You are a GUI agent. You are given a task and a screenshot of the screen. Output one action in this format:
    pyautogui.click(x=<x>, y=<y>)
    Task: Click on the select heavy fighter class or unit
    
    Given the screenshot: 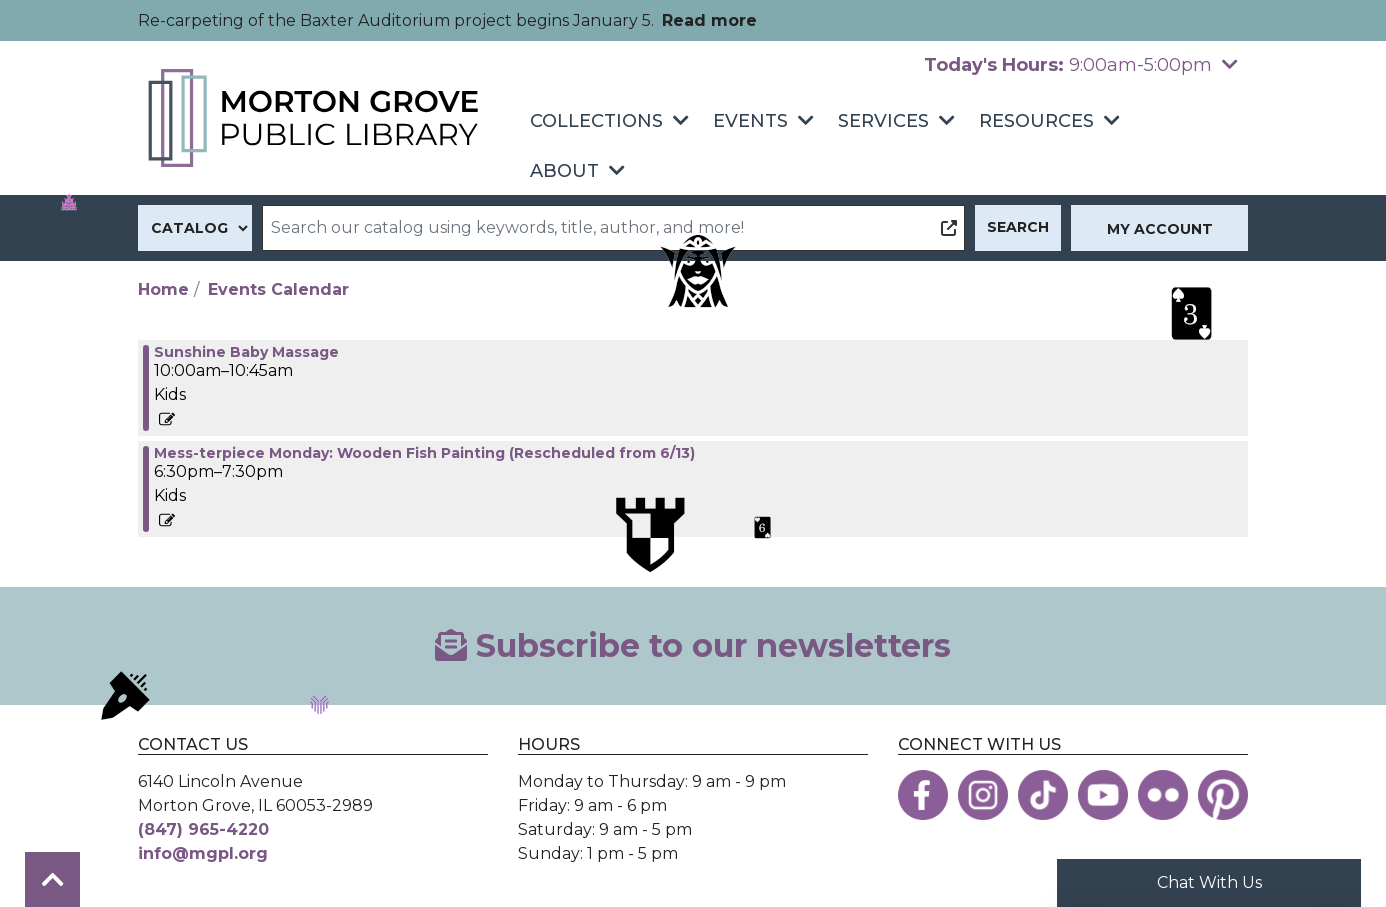 What is the action you would take?
    pyautogui.click(x=125, y=695)
    